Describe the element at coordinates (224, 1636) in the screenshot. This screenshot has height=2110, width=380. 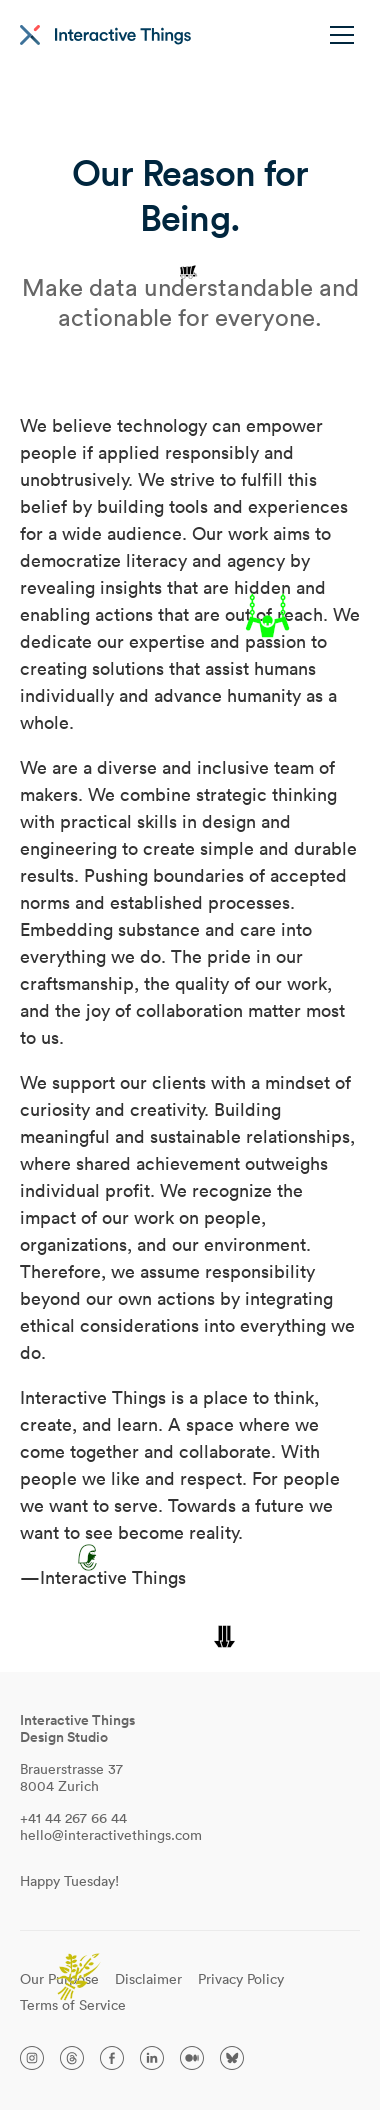
I see `activate a powerful downward attack or smash move` at that location.